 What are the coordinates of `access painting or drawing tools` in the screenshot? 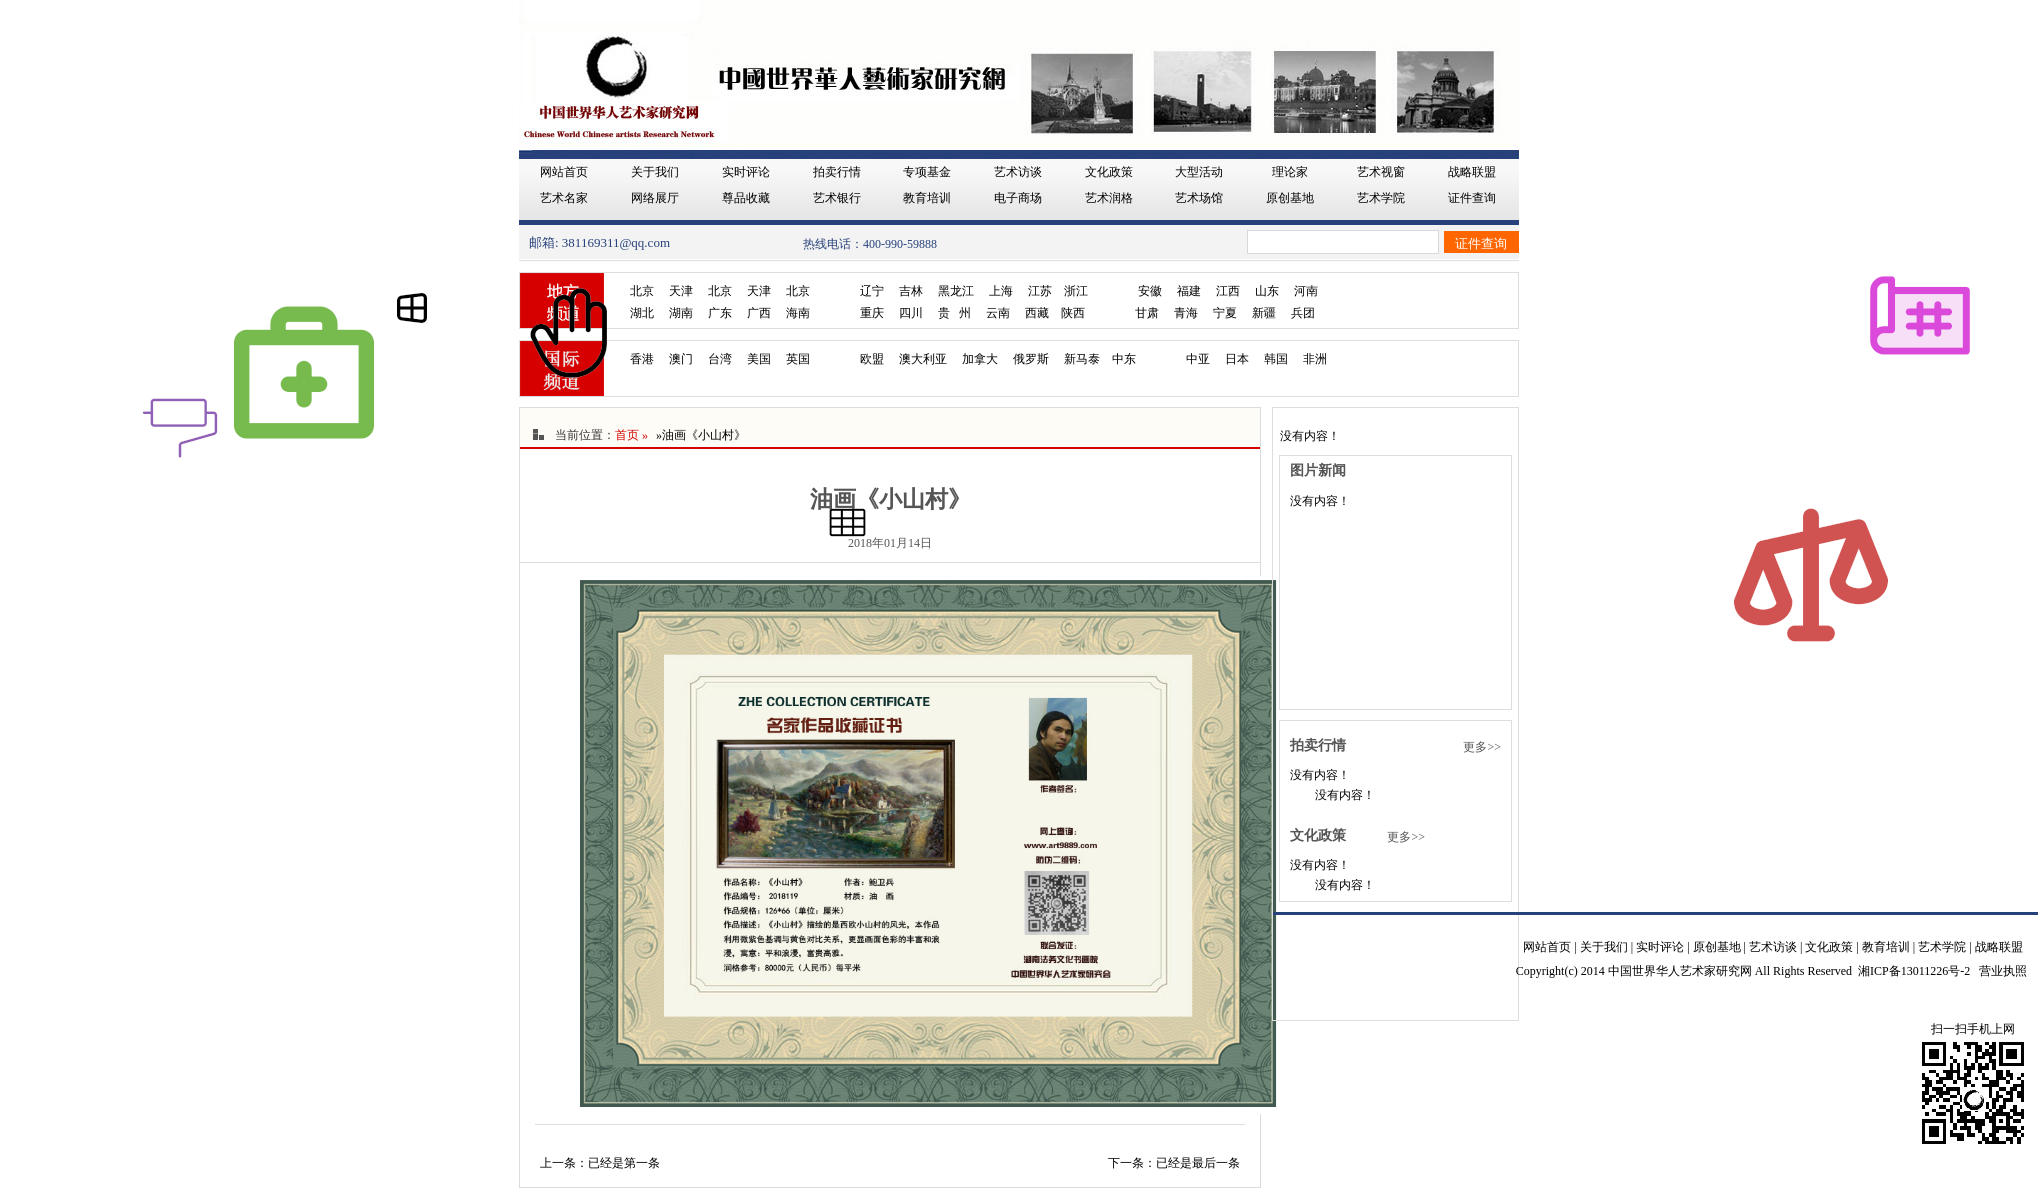 It's located at (180, 423).